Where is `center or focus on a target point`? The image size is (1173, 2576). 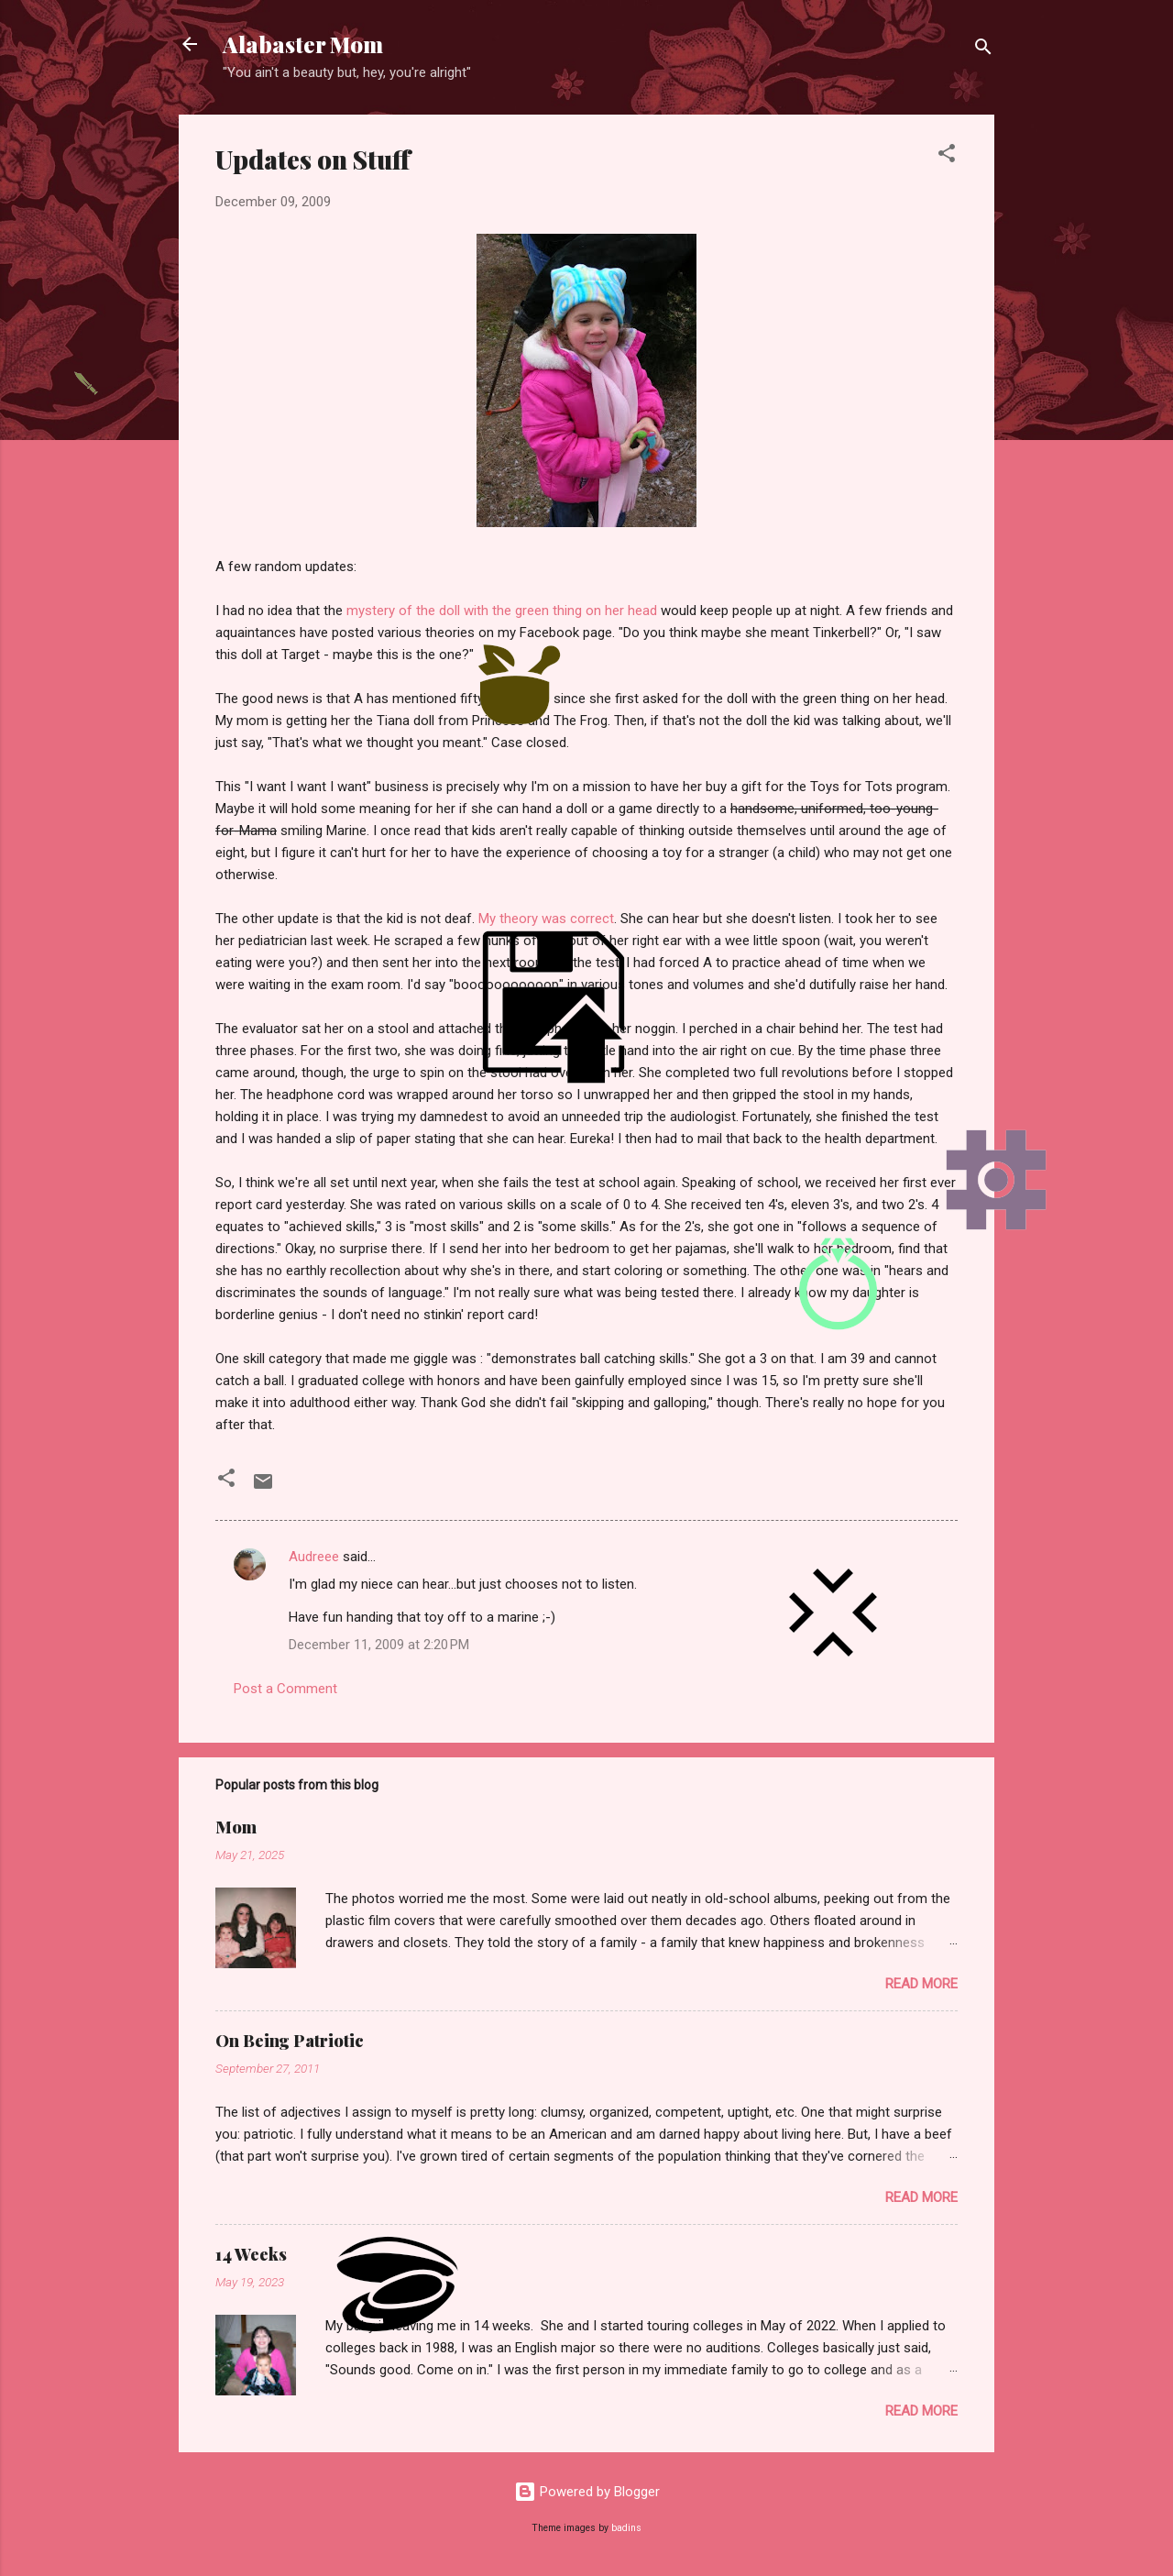 center or focus on a target point is located at coordinates (833, 1613).